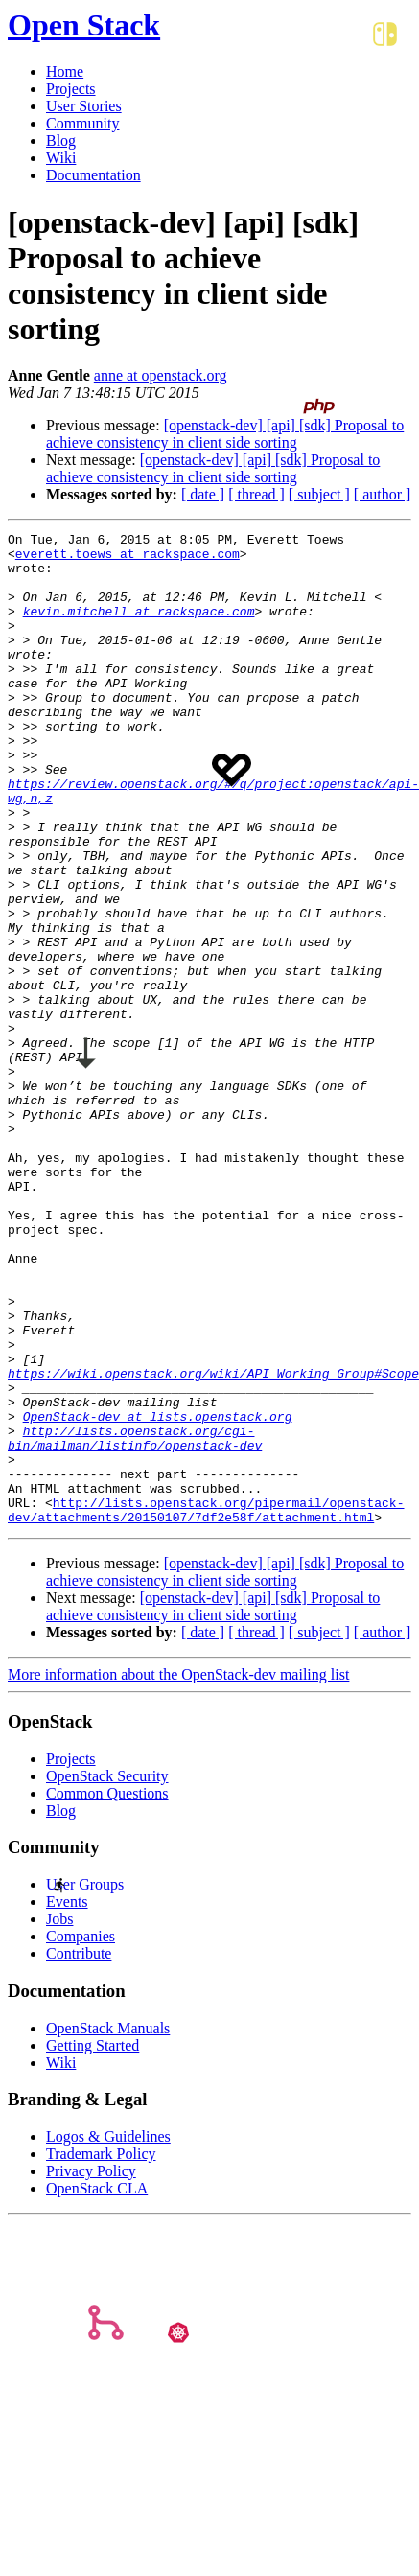 The height and width of the screenshot is (2576, 419). What do you see at coordinates (231, 770) in the screenshot?
I see `open Google Fit app` at bounding box center [231, 770].